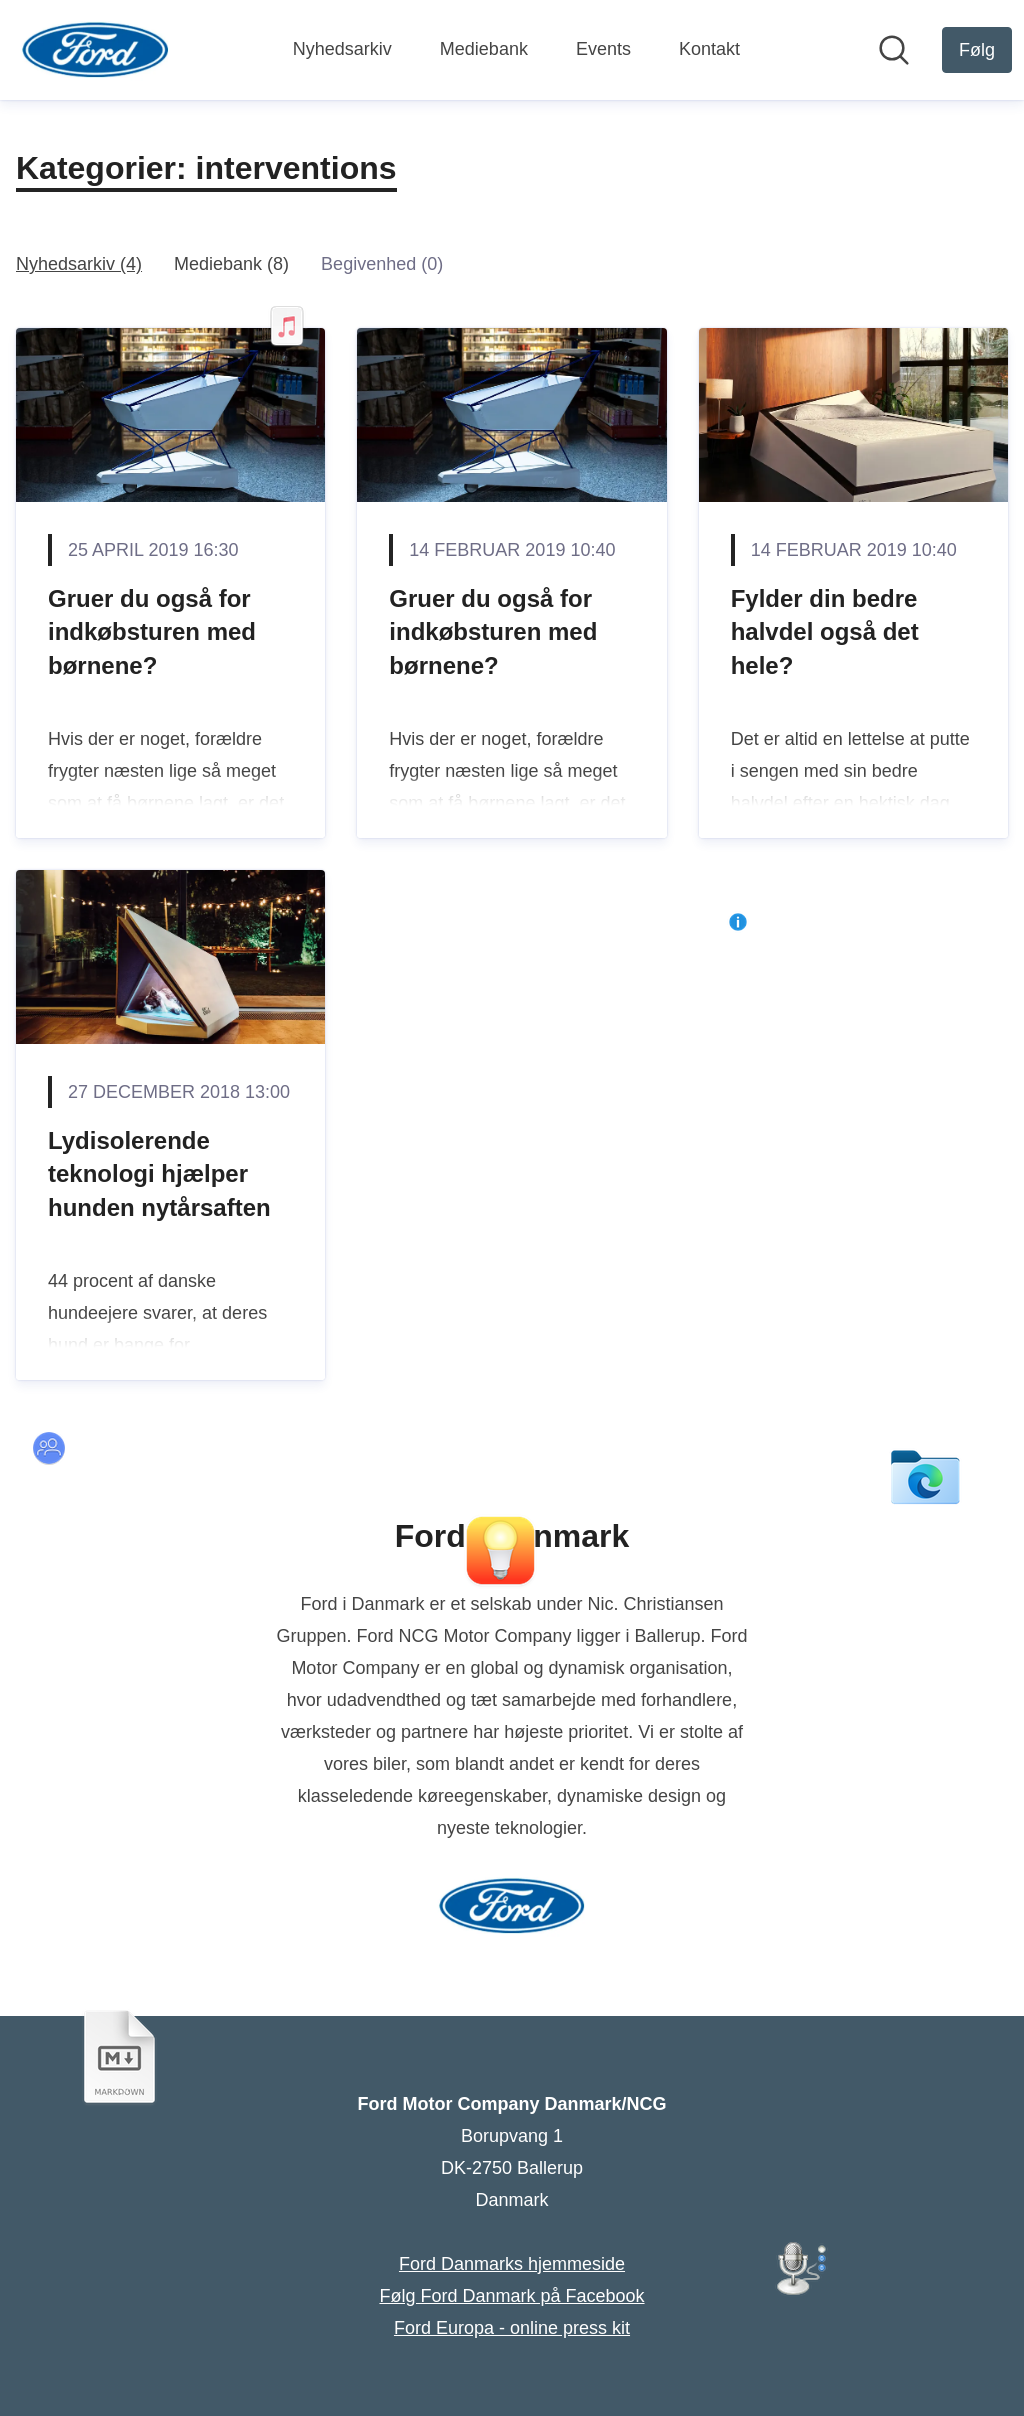 The width and height of the screenshot is (1024, 2416). What do you see at coordinates (802, 2269) in the screenshot?
I see `microphone input at medium sensitivity level` at bounding box center [802, 2269].